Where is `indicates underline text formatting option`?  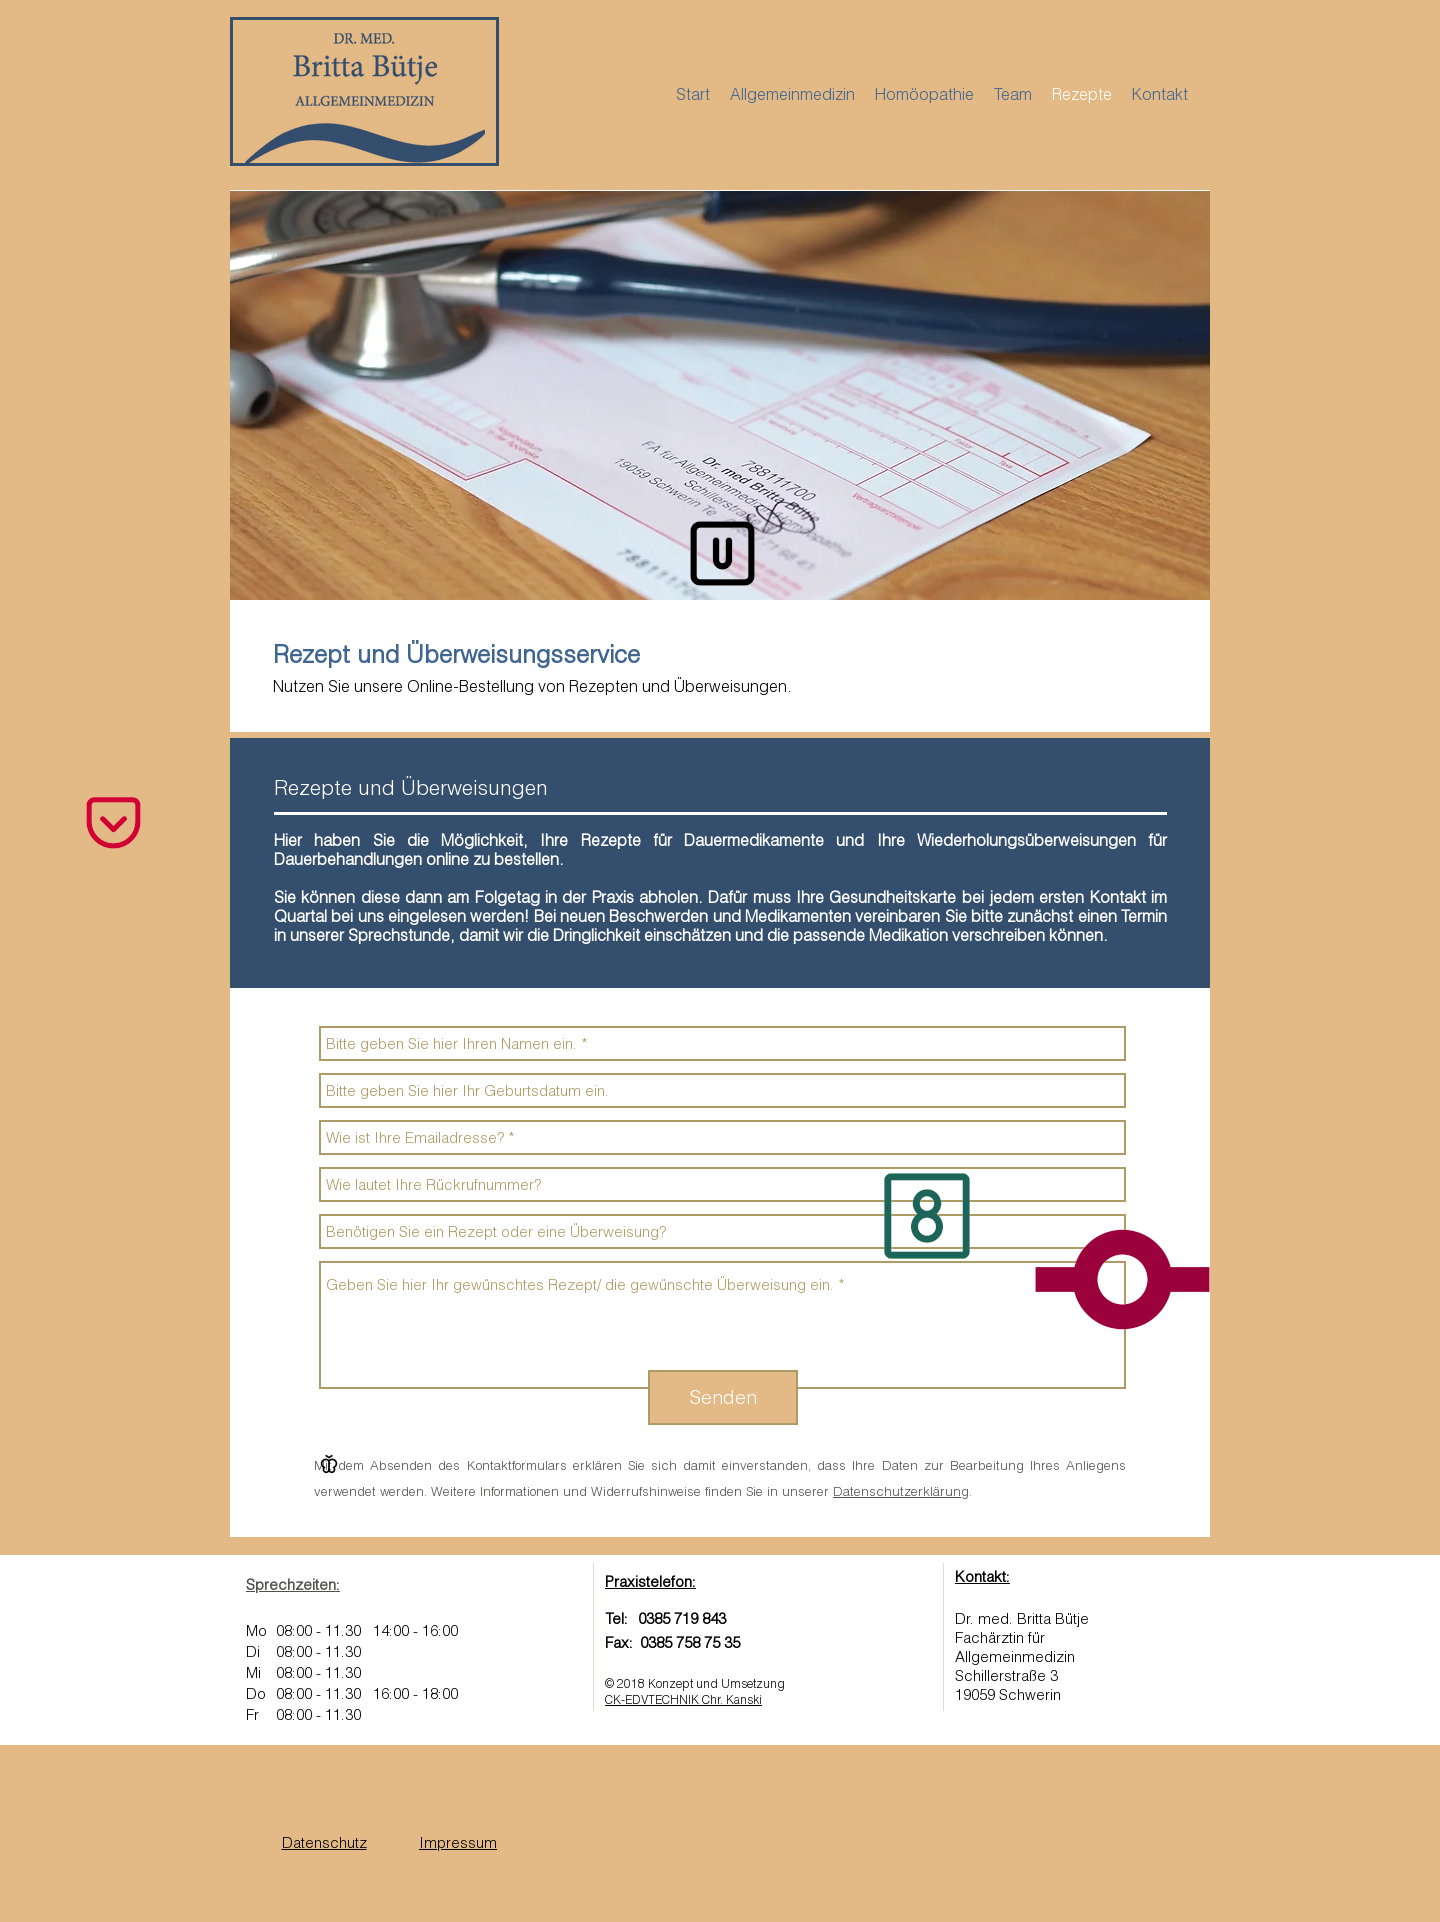 indicates underline text formatting option is located at coordinates (722, 553).